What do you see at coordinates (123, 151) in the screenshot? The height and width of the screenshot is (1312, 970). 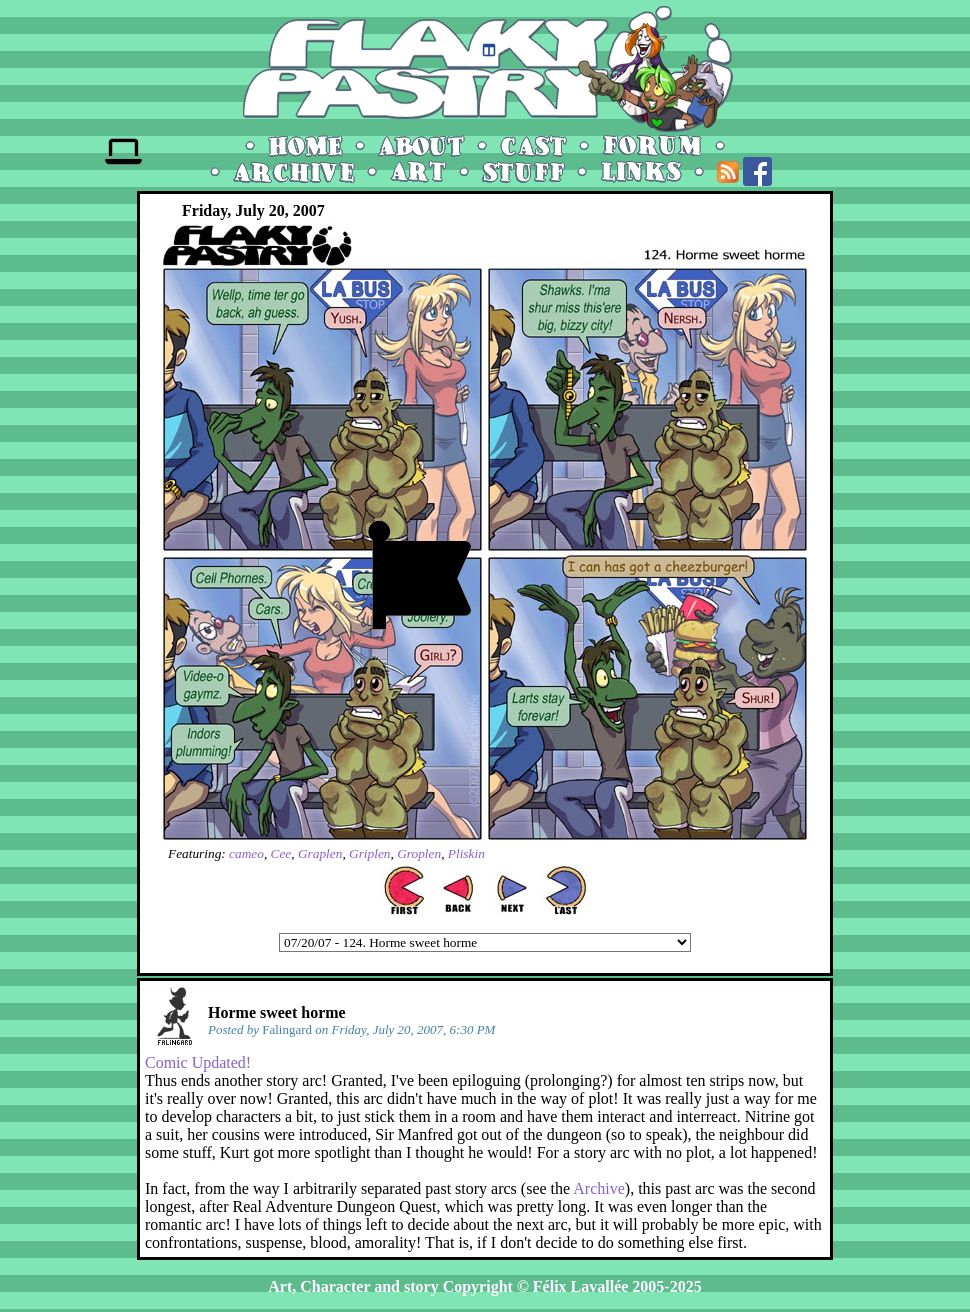 I see `switch to desktop view` at bounding box center [123, 151].